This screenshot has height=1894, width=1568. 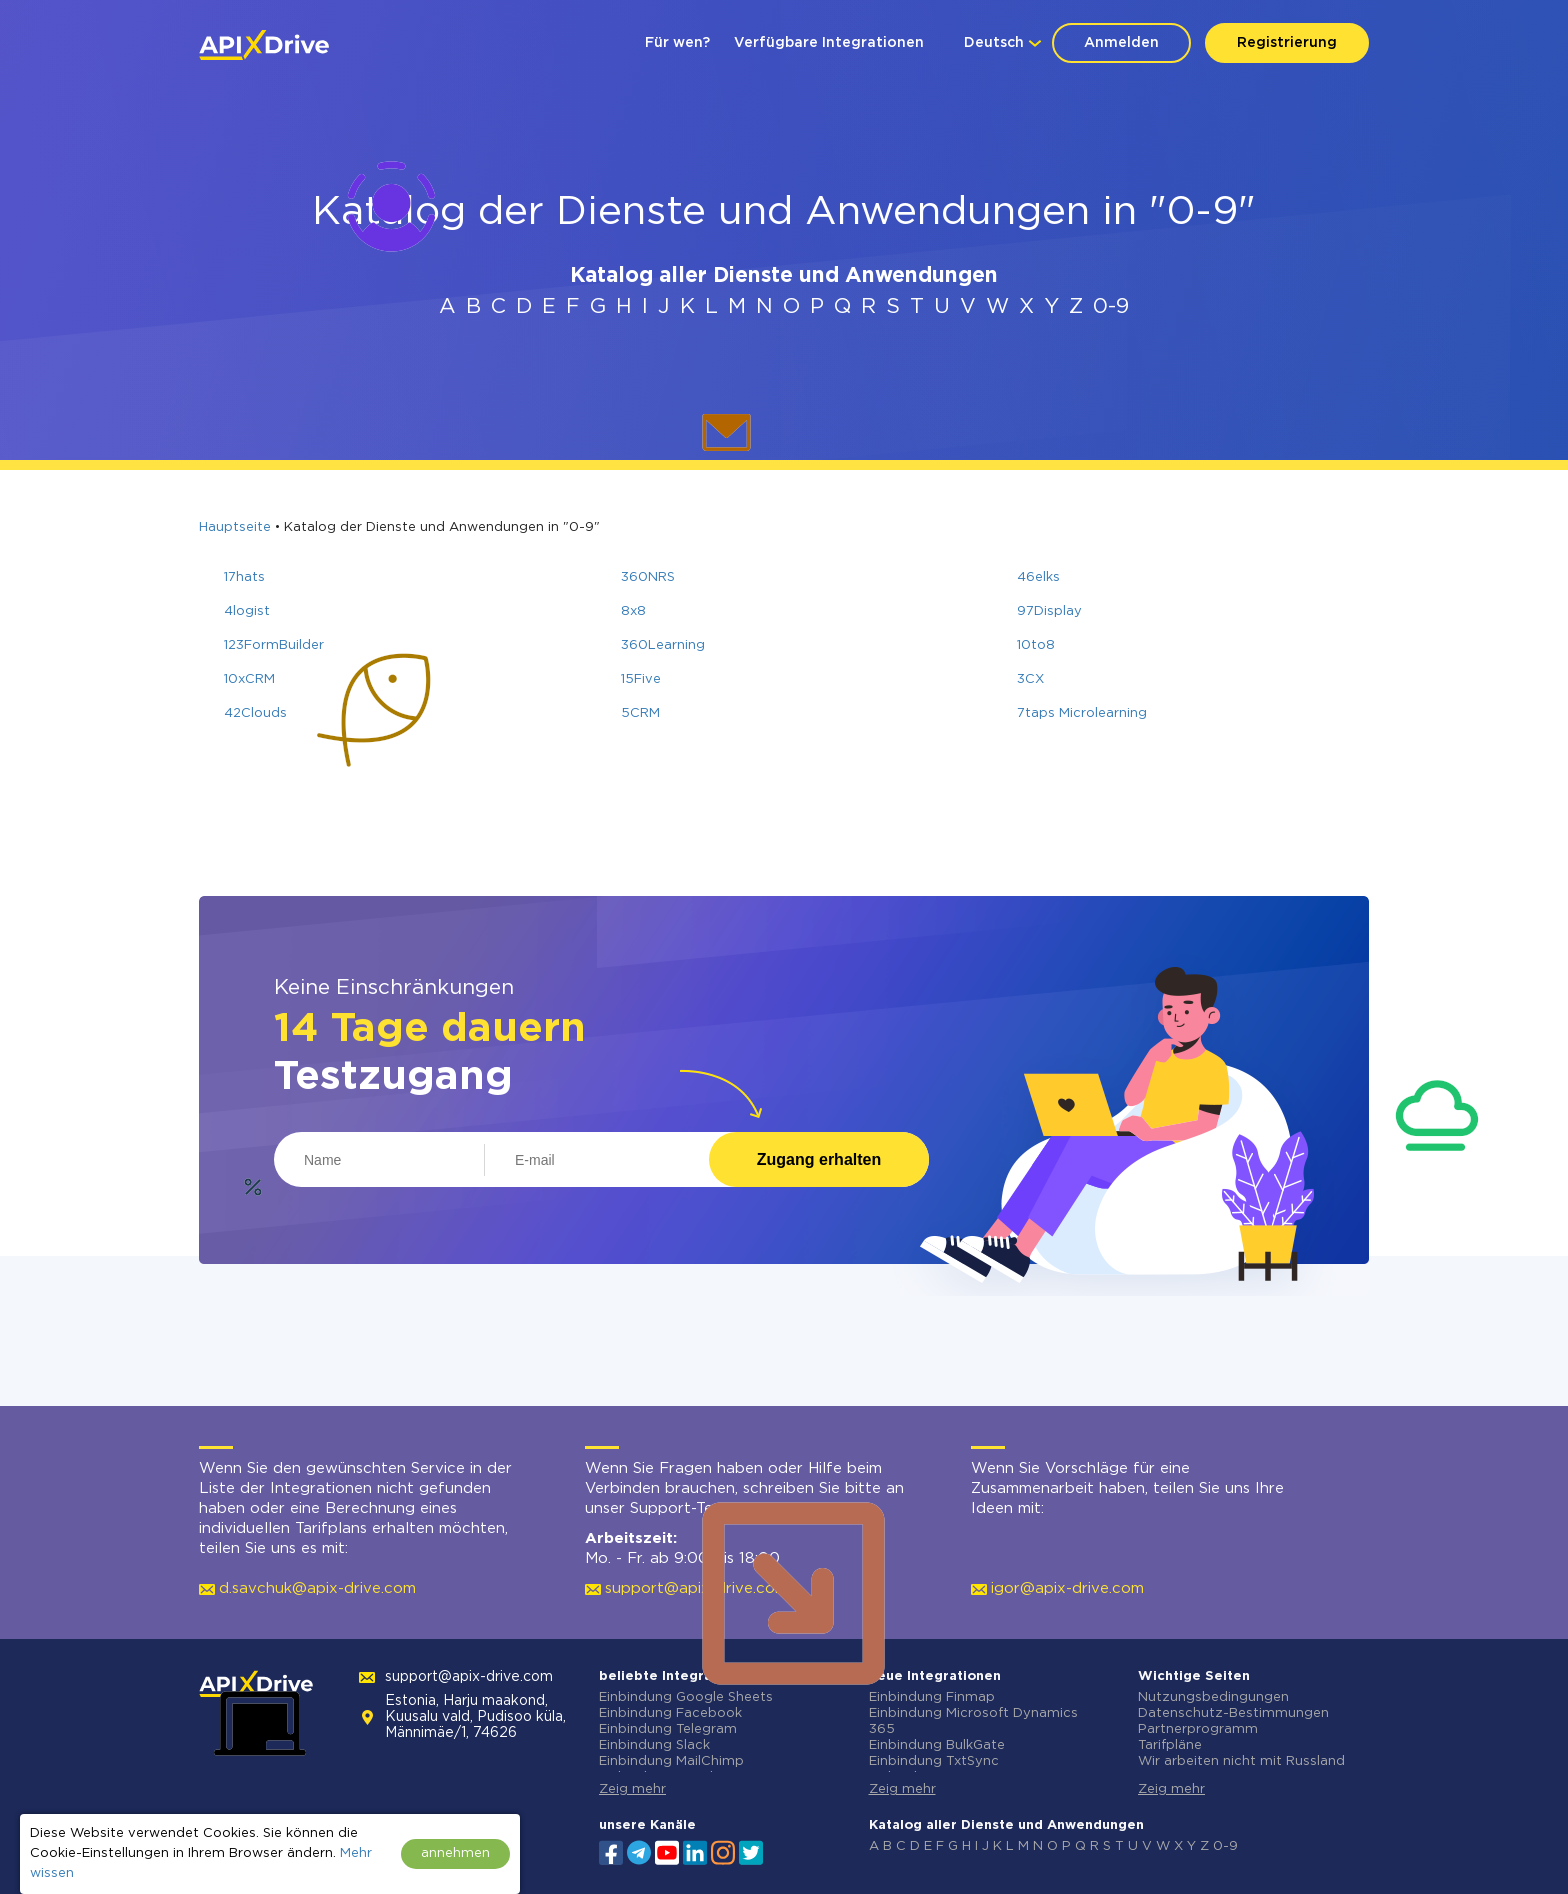 What do you see at coordinates (391, 206) in the screenshot?
I see `incomplete or pending user profile` at bounding box center [391, 206].